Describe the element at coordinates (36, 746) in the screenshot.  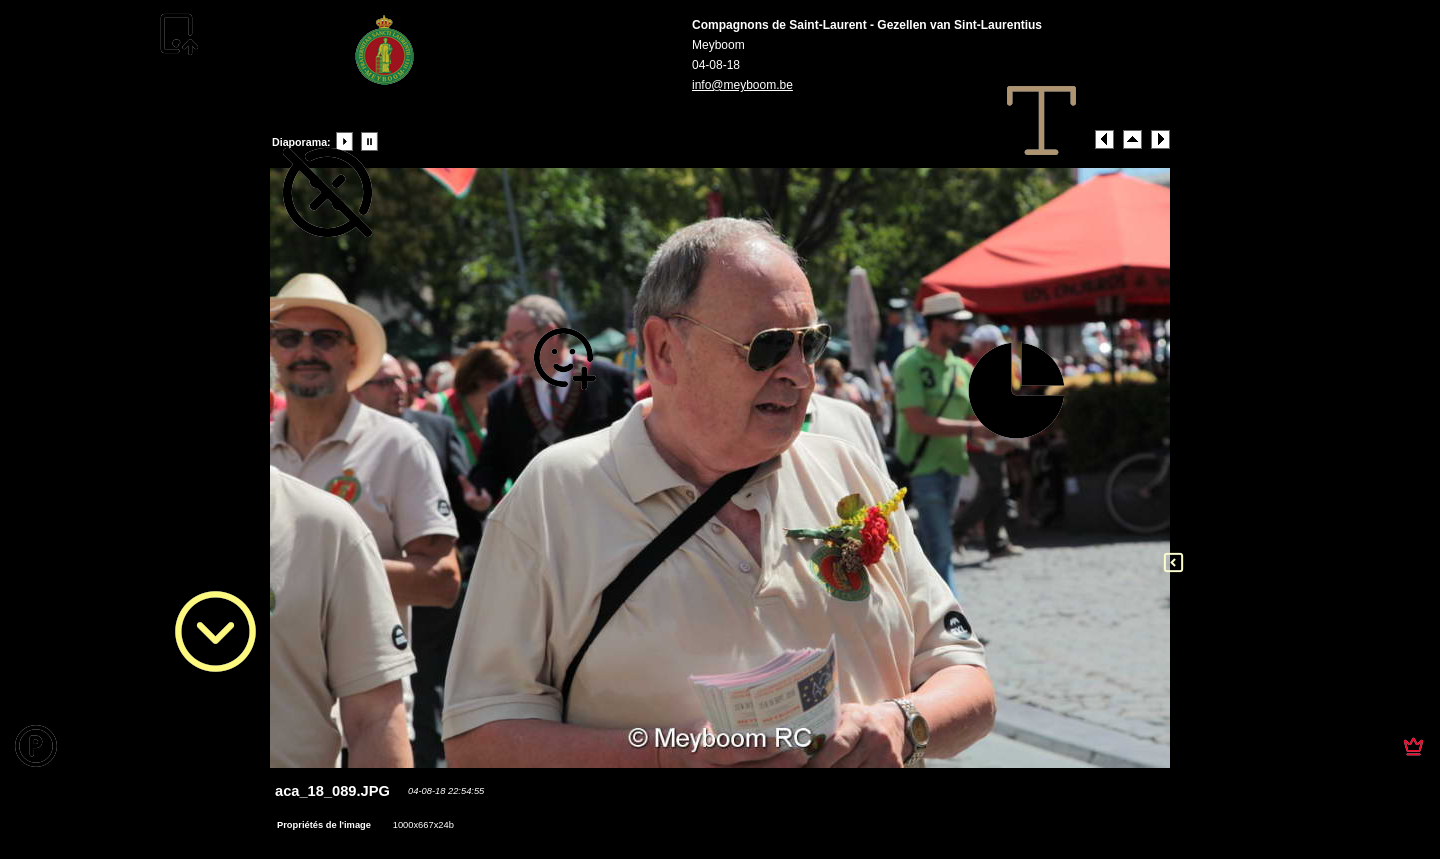
I see `parking available or parking location` at that location.